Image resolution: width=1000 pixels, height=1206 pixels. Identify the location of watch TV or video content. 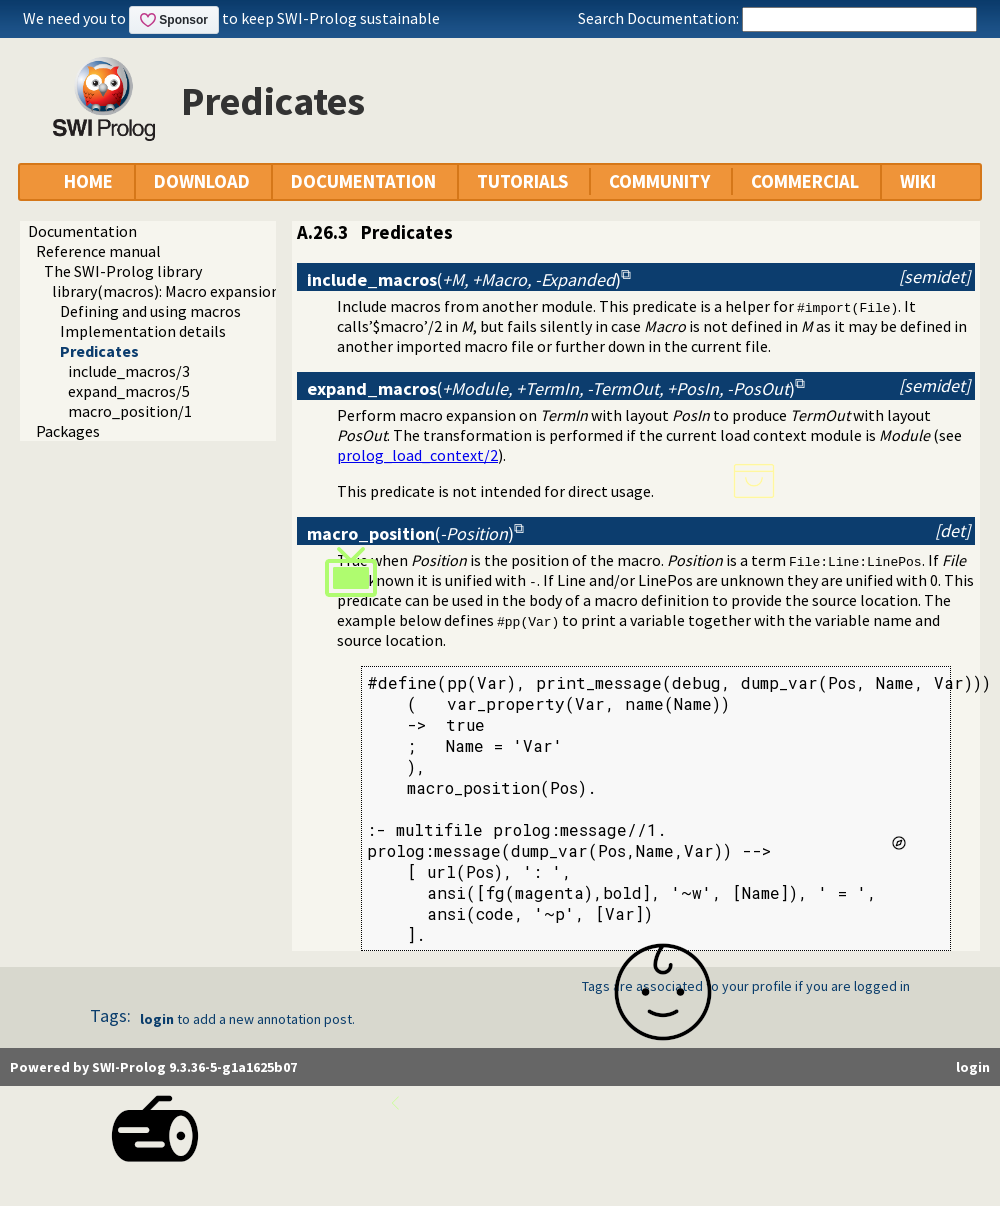
(351, 575).